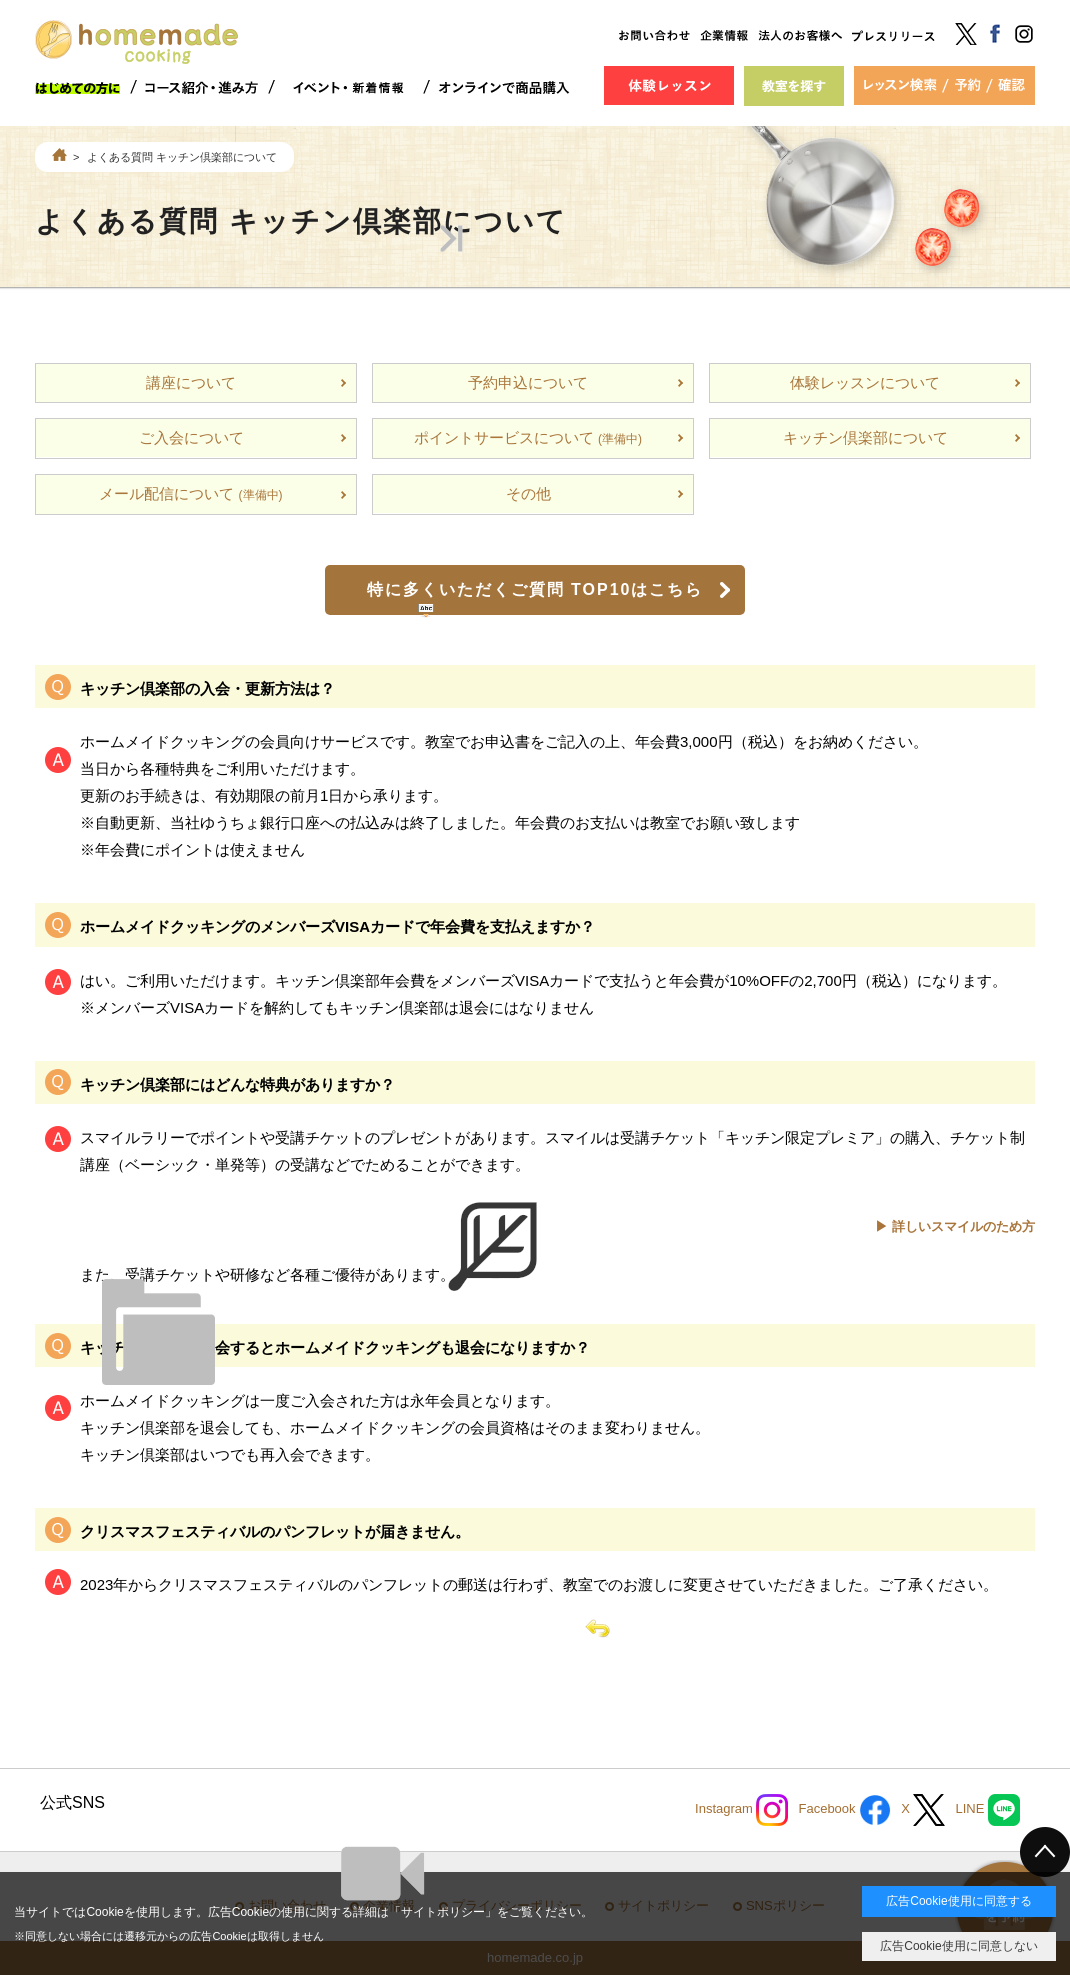 The image size is (1070, 1975). I want to click on access video files or library, so click(382, 1870).